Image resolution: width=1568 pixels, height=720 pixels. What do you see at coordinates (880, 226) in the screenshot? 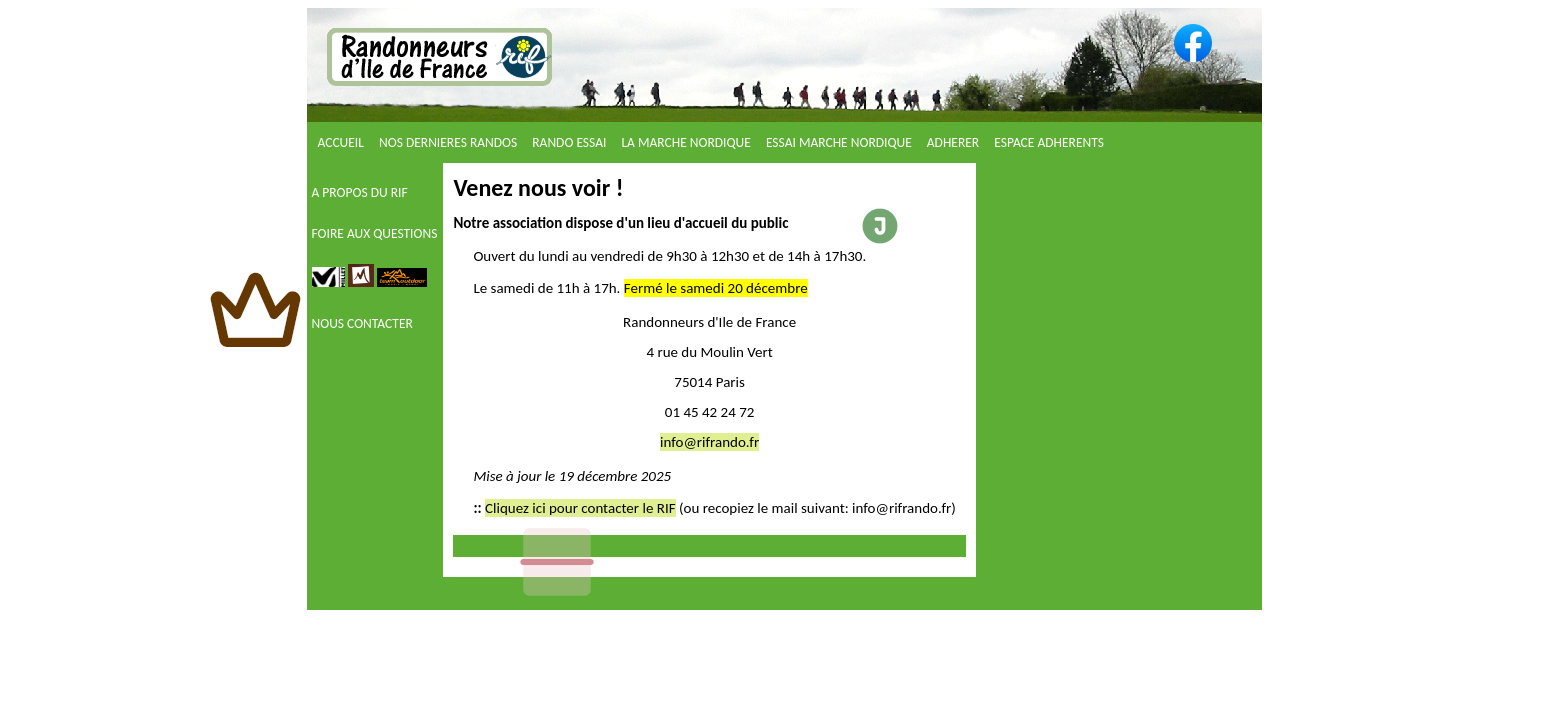
I see `indicates an item or contact starting with the letter J` at bounding box center [880, 226].